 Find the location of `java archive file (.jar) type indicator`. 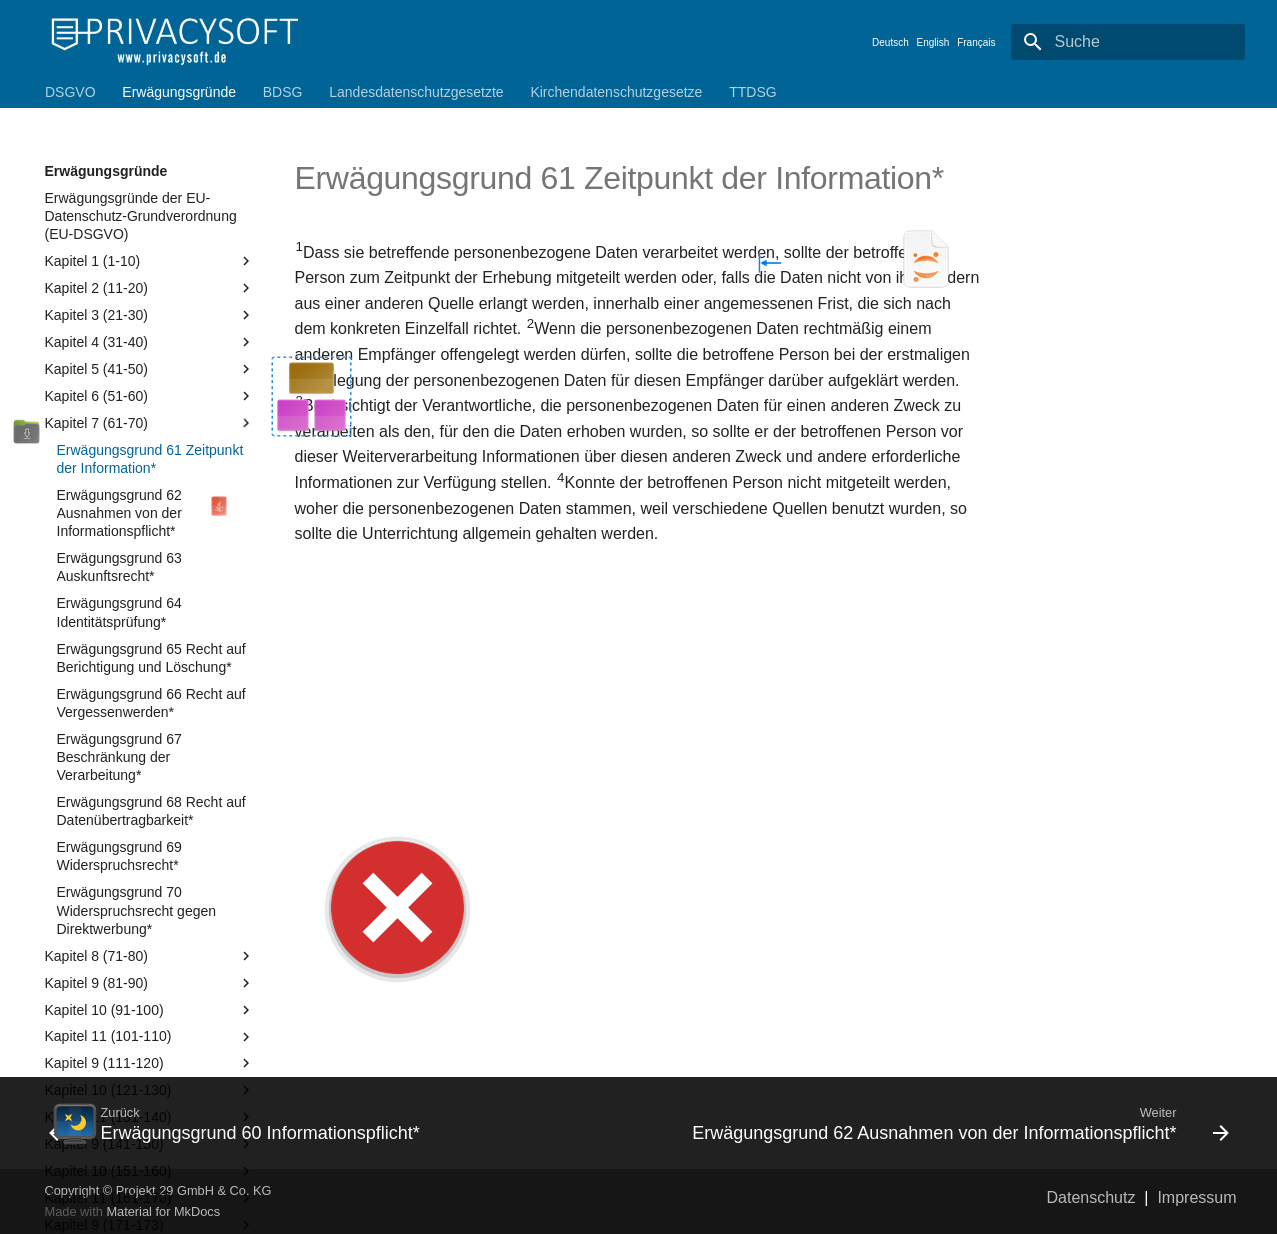

java archive file (.jar) type indicator is located at coordinates (219, 506).